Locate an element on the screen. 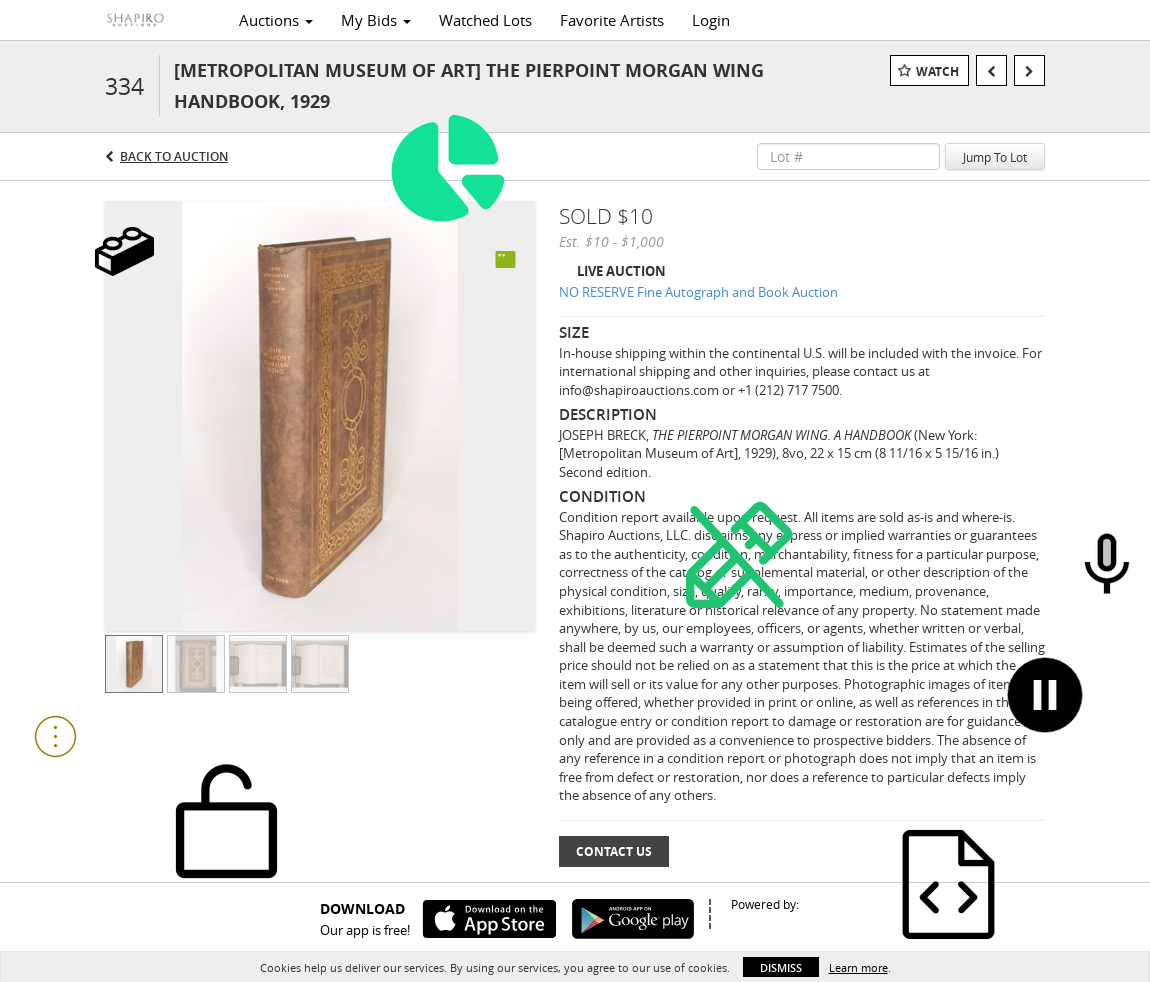 This screenshot has width=1150, height=982. pause media playback is located at coordinates (1045, 695).